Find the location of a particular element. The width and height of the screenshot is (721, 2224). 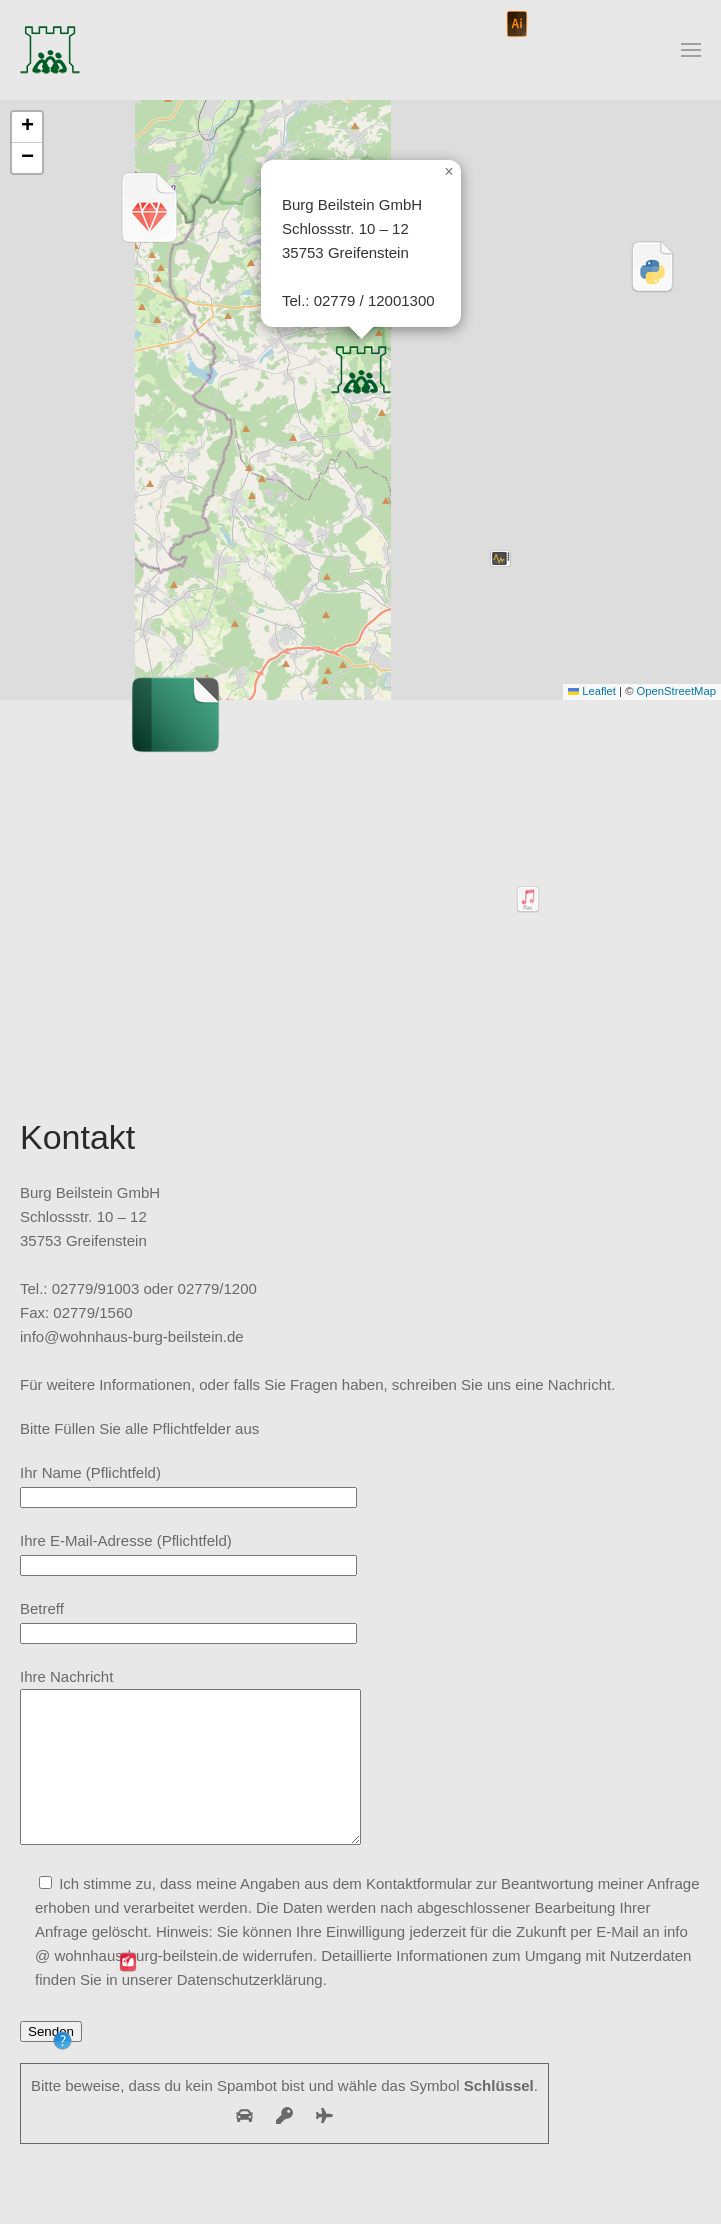

change your desktop wallpaper is located at coordinates (175, 711).